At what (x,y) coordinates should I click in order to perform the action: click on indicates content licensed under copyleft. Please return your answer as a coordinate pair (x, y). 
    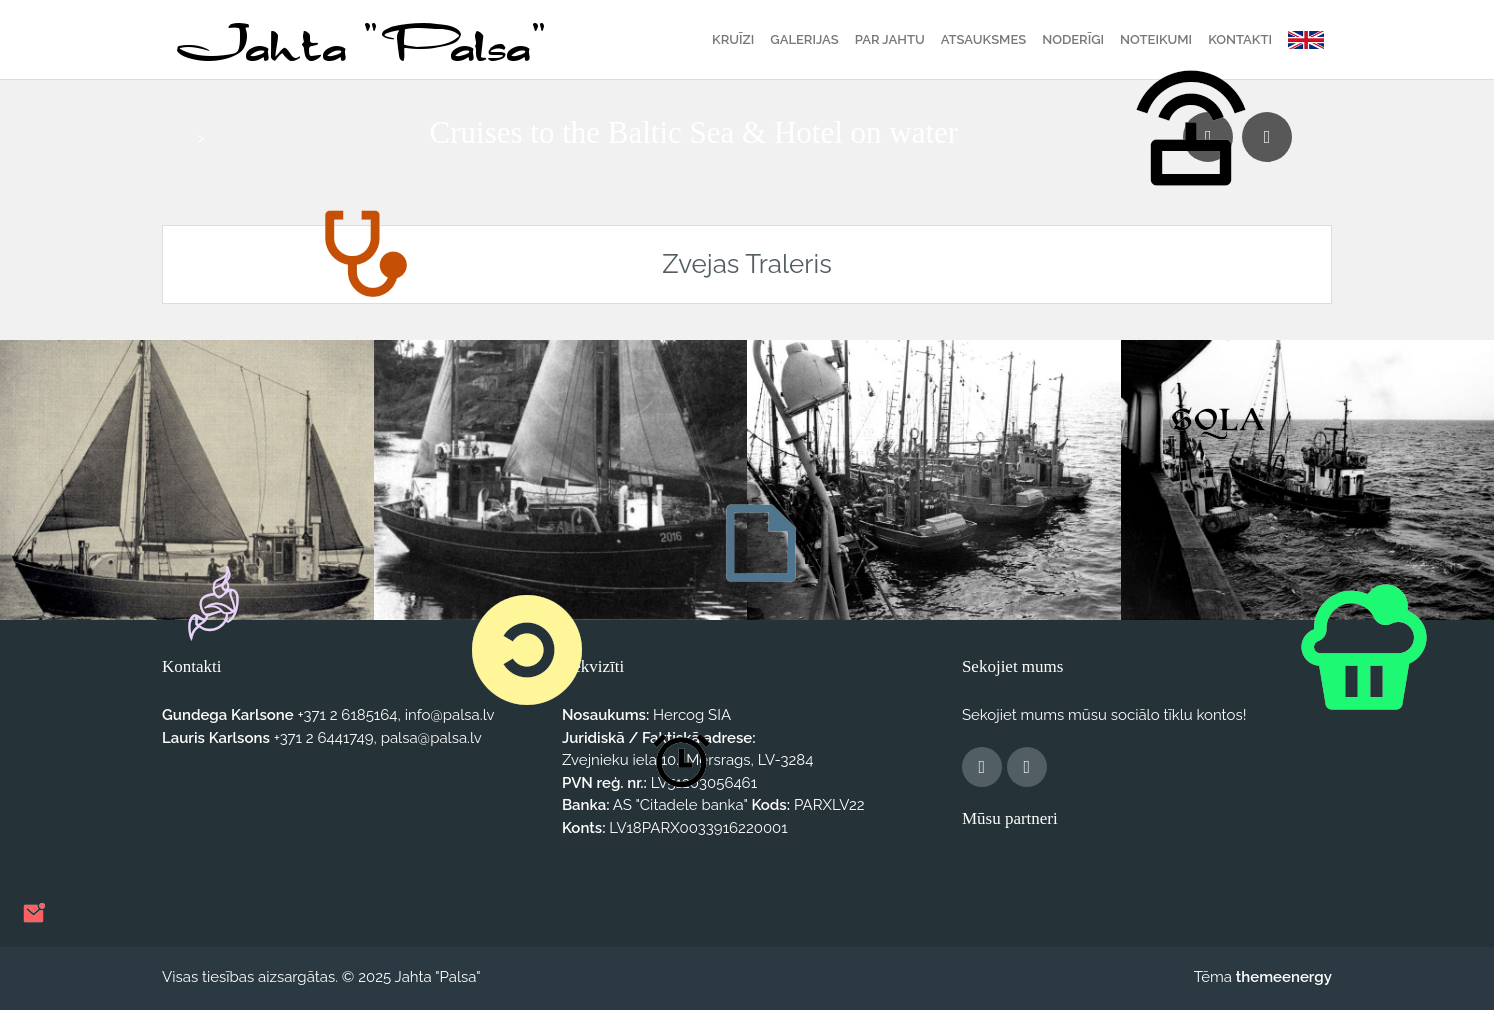
    Looking at the image, I should click on (527, 650).